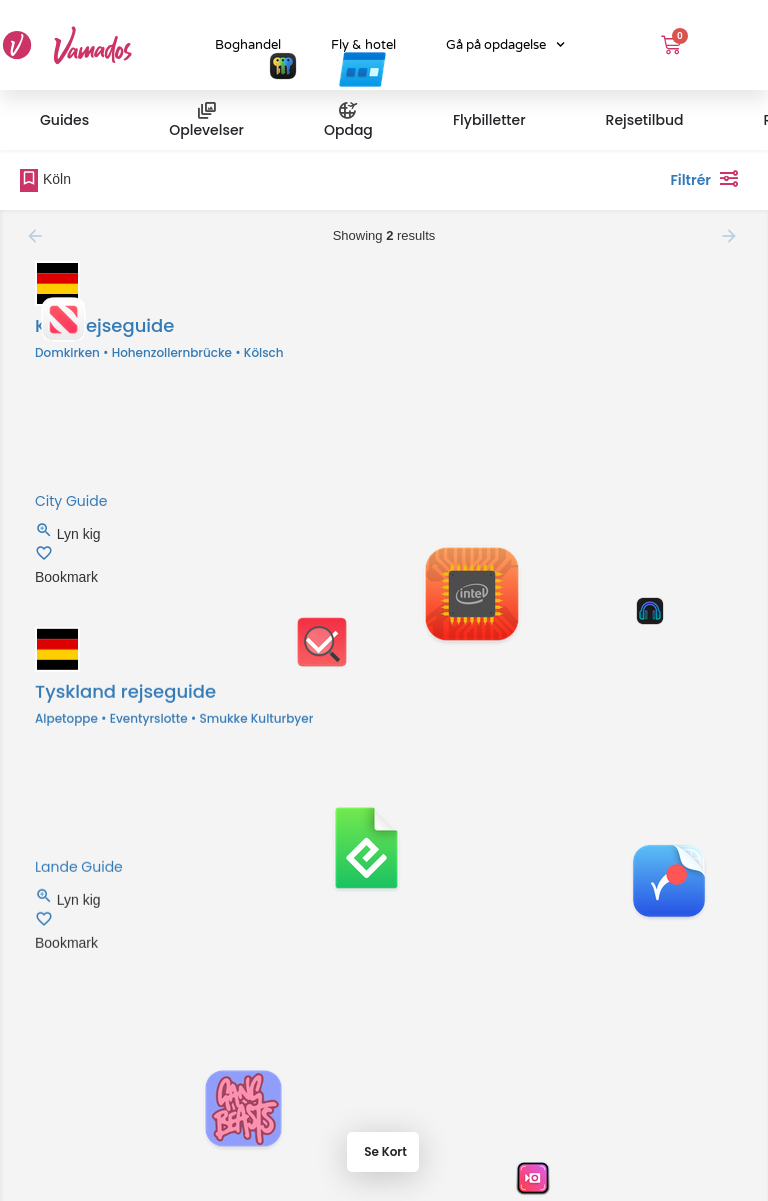 Image resolution: width=768 pixels, height=1201 pixels. What do you see at coordinates (650, 611) in the screenshot?
I see `open spotube music streaming app` at bounding box center [650, 611].